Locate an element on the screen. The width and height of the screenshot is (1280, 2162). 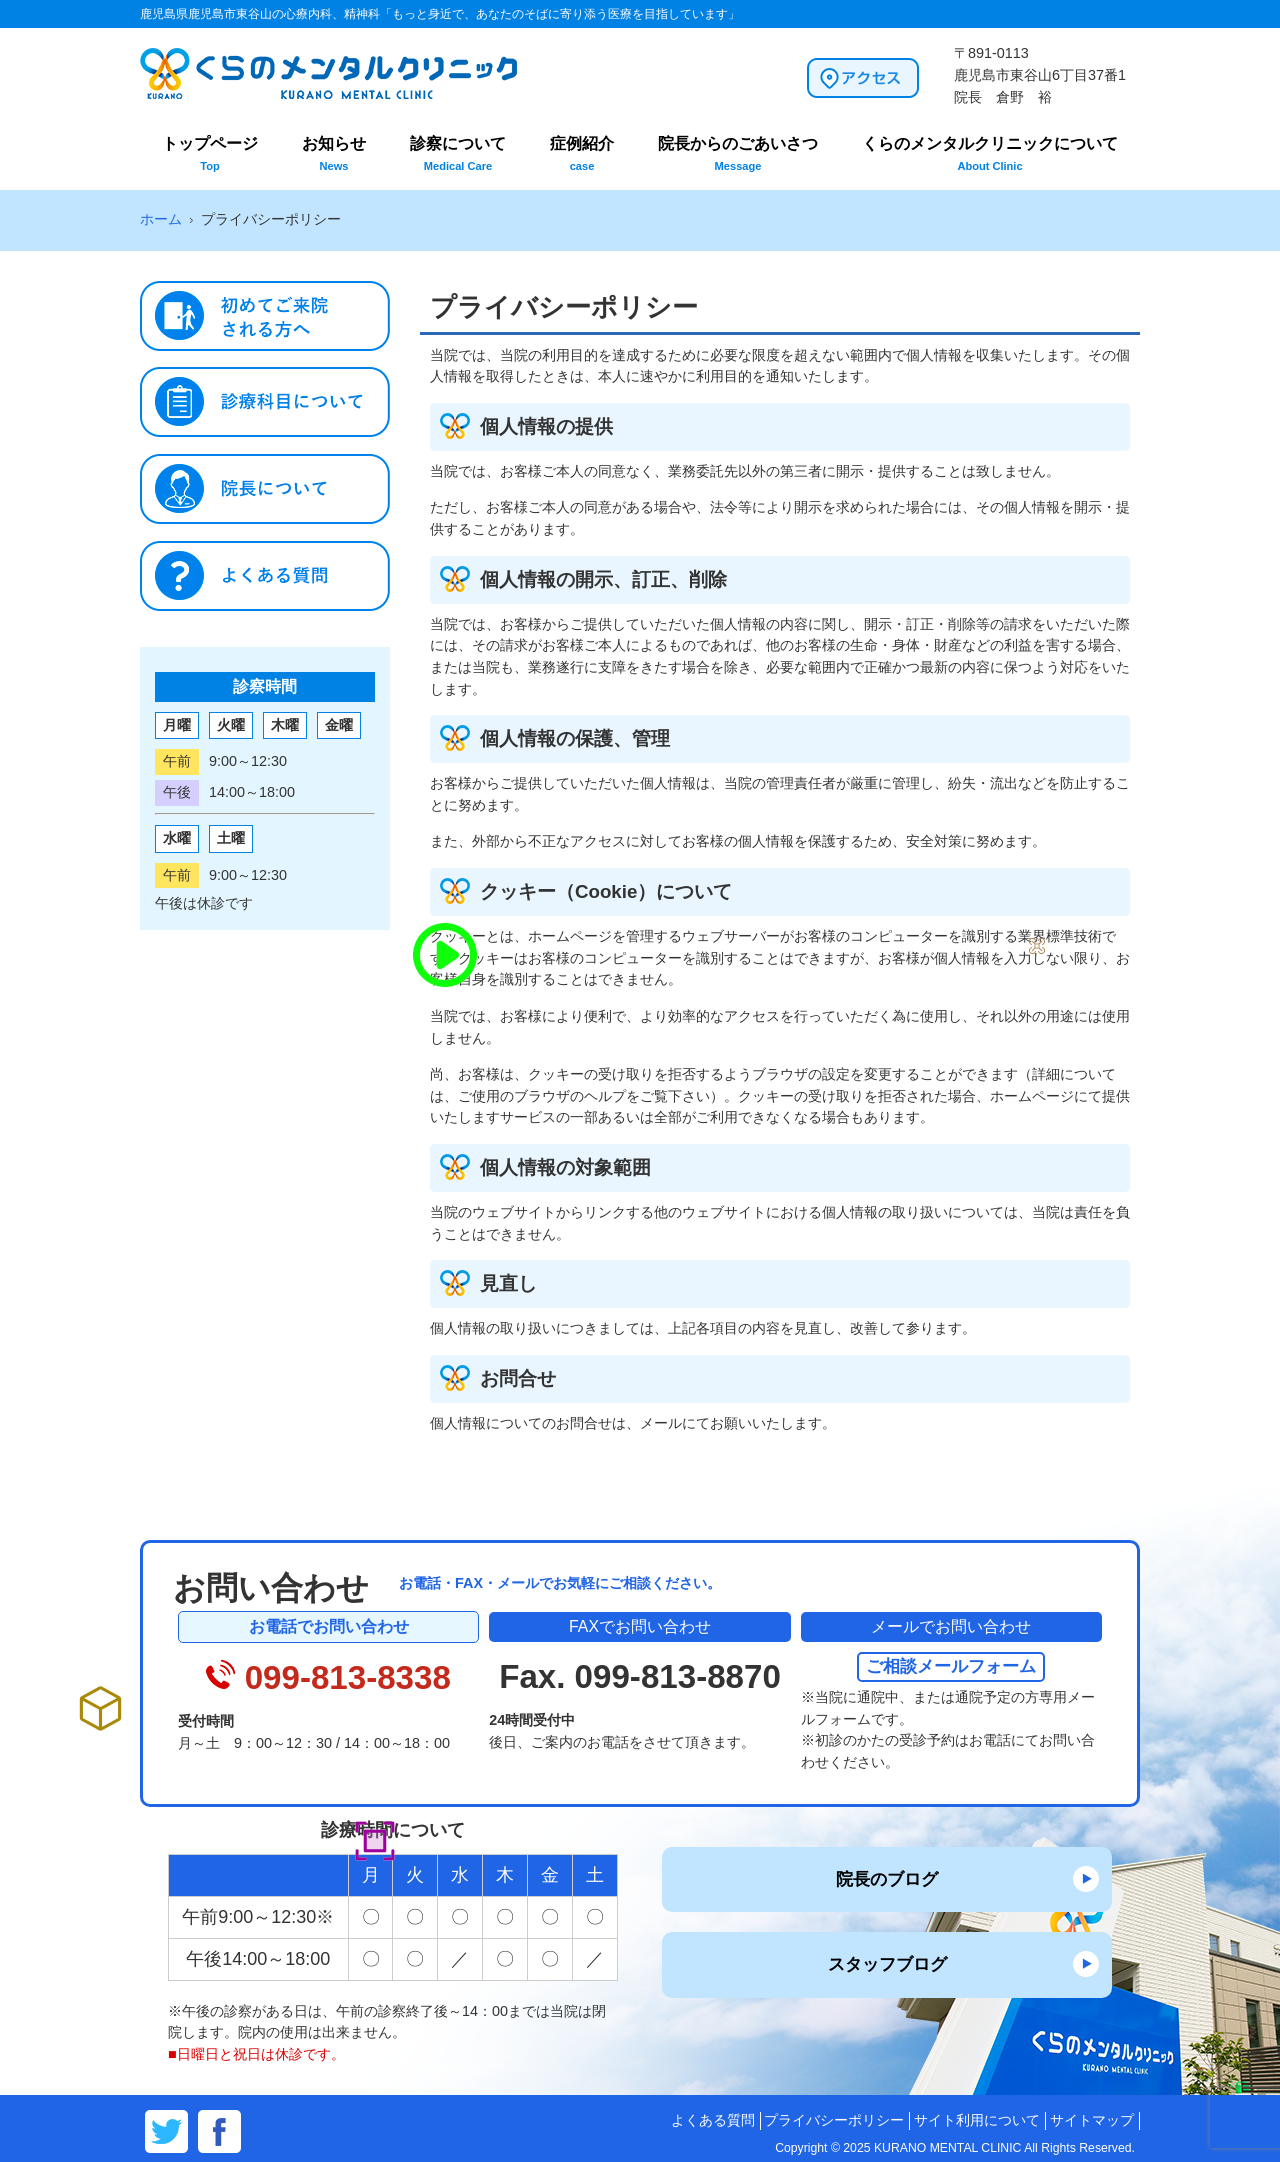
scan a document or QR code is located at coordinates (375, 1841).